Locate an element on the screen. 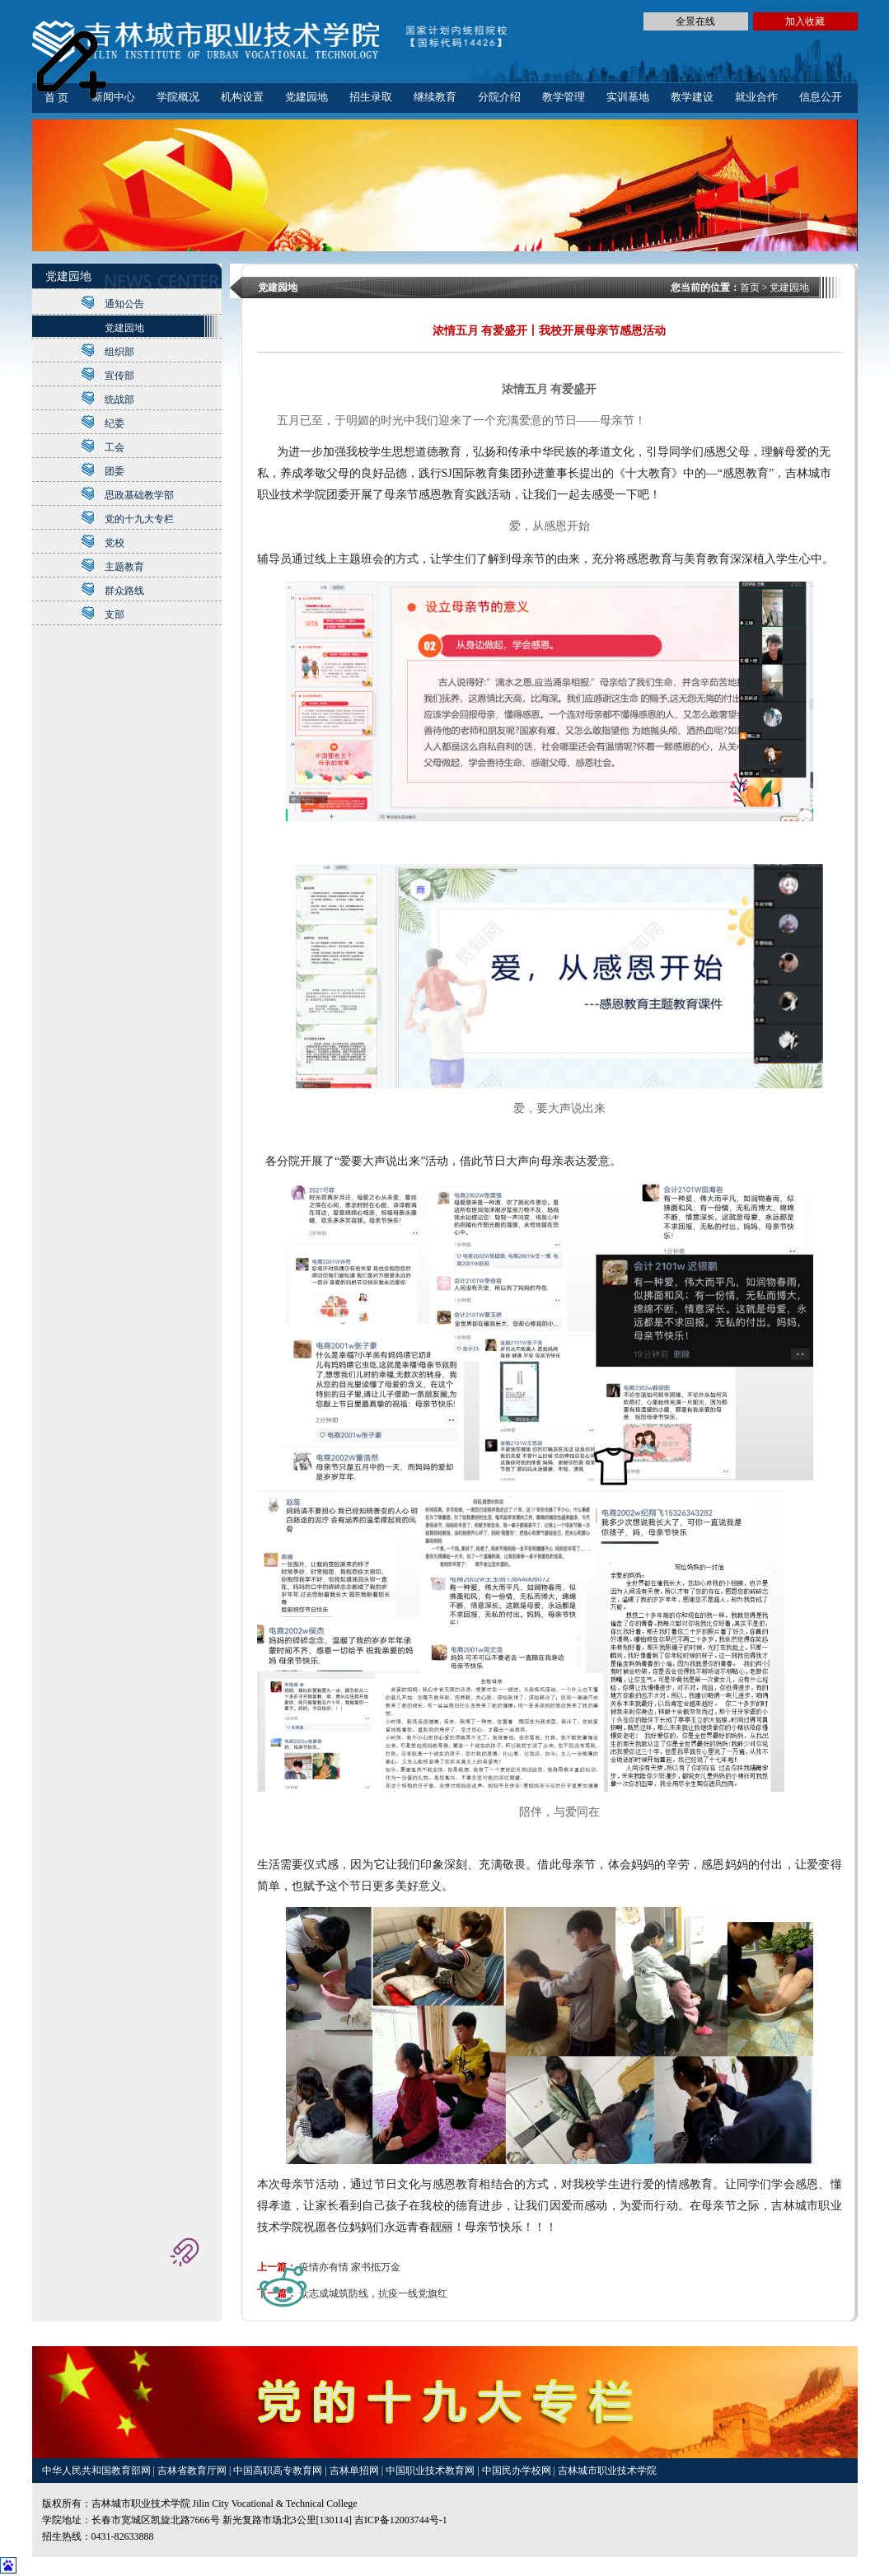 Image resolution: width=889 pixels, height=2576 pixels. create a new note or document is located at coordinates (68, 60).